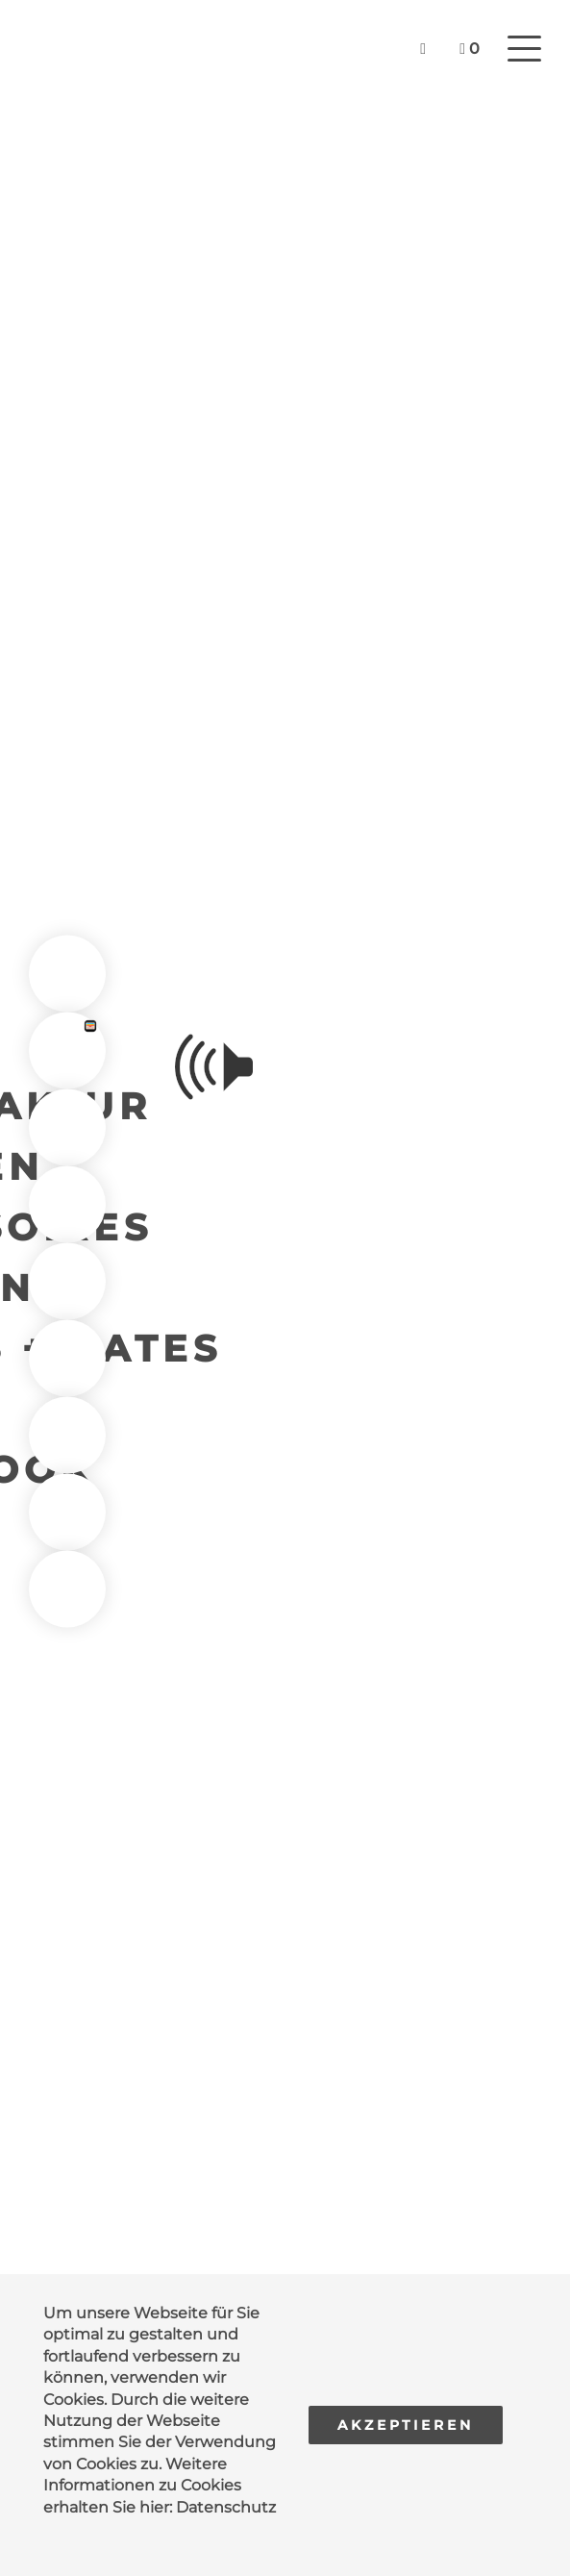 This screenshot has height=2576, width=570. Describe the element at coordinates (90, 1026) in the screenshot. I see `open apple wallet app` at that location.